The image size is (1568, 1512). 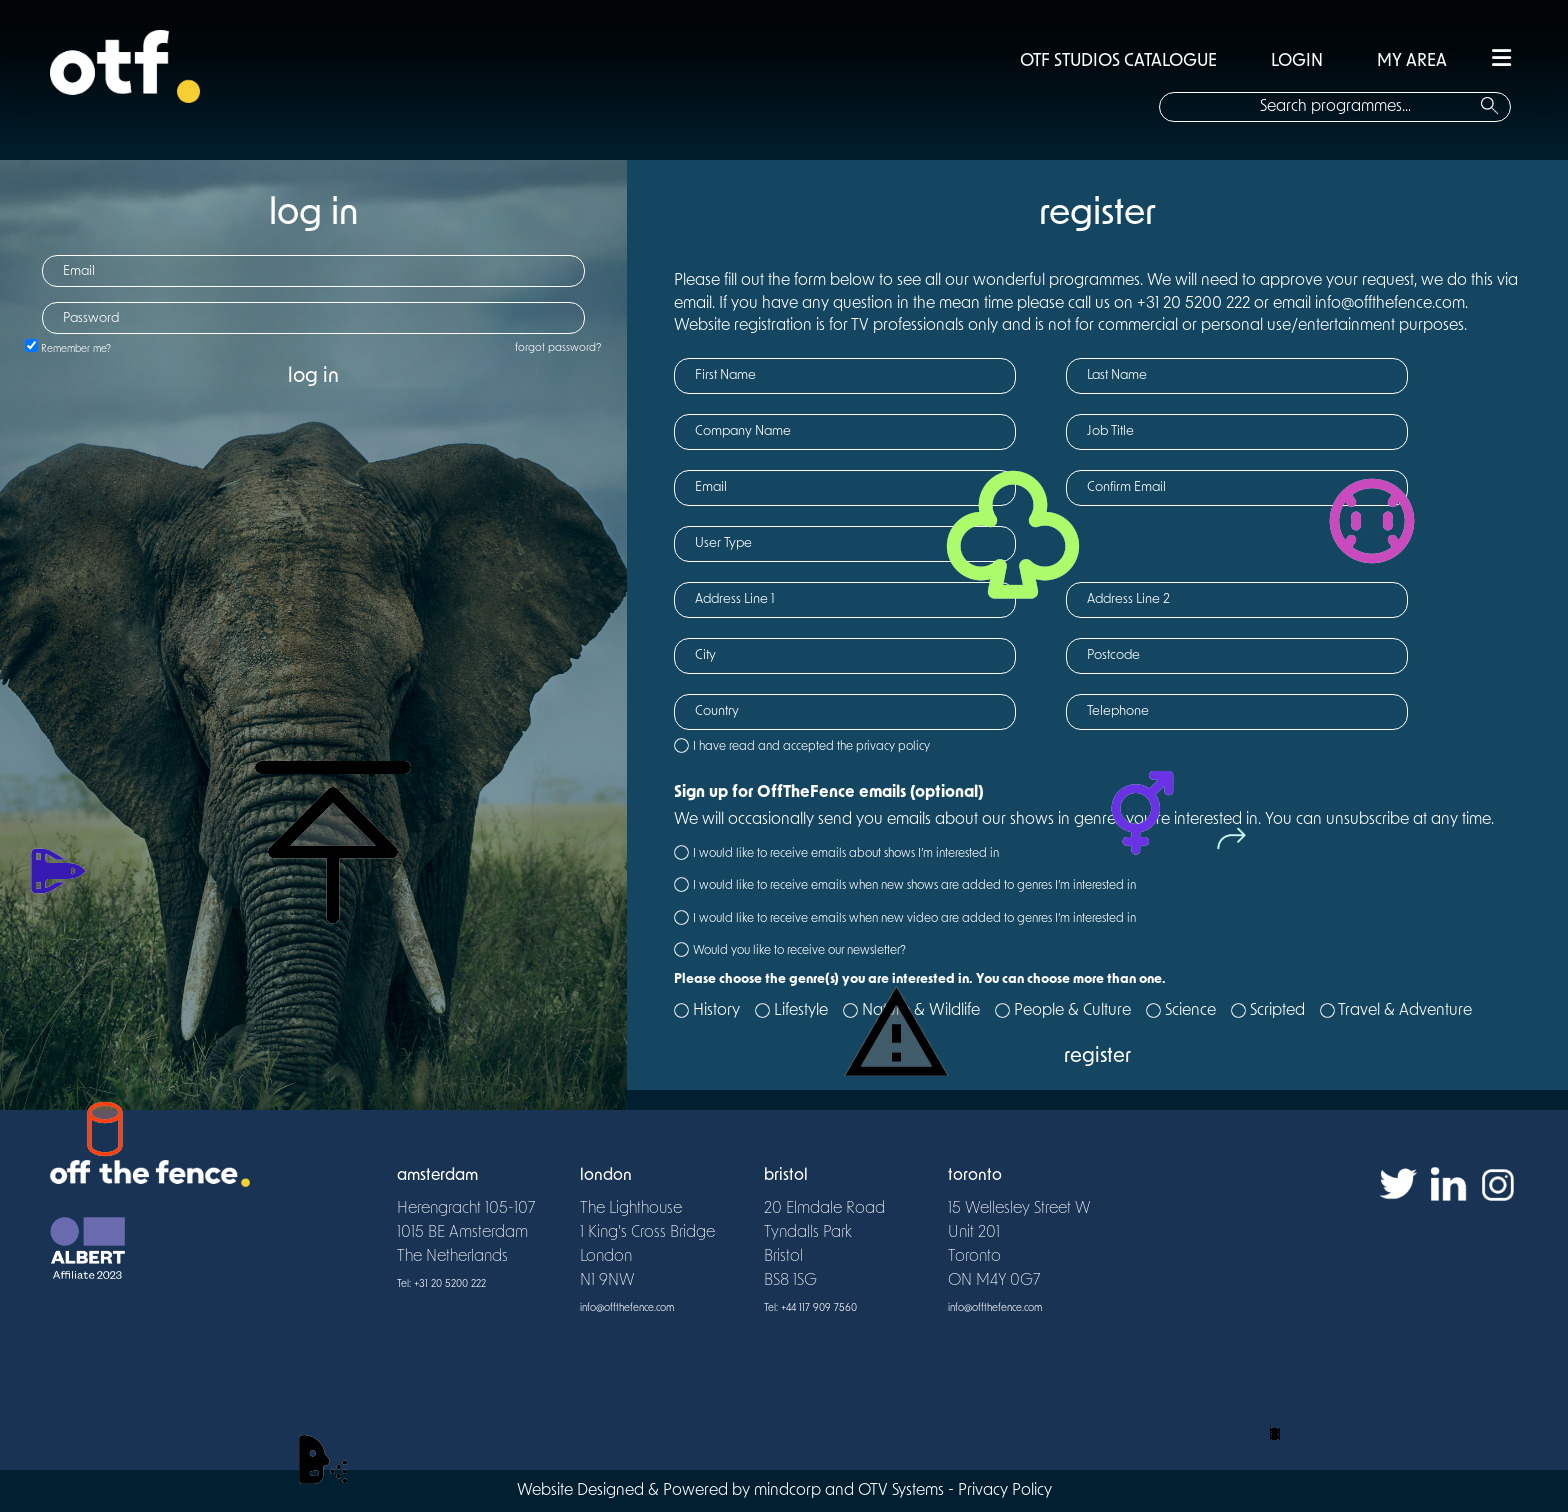 What do you see at coordinates (1231, 838) in the screenshot?
I see `share or forward content` at bounding box center [1231, 838].